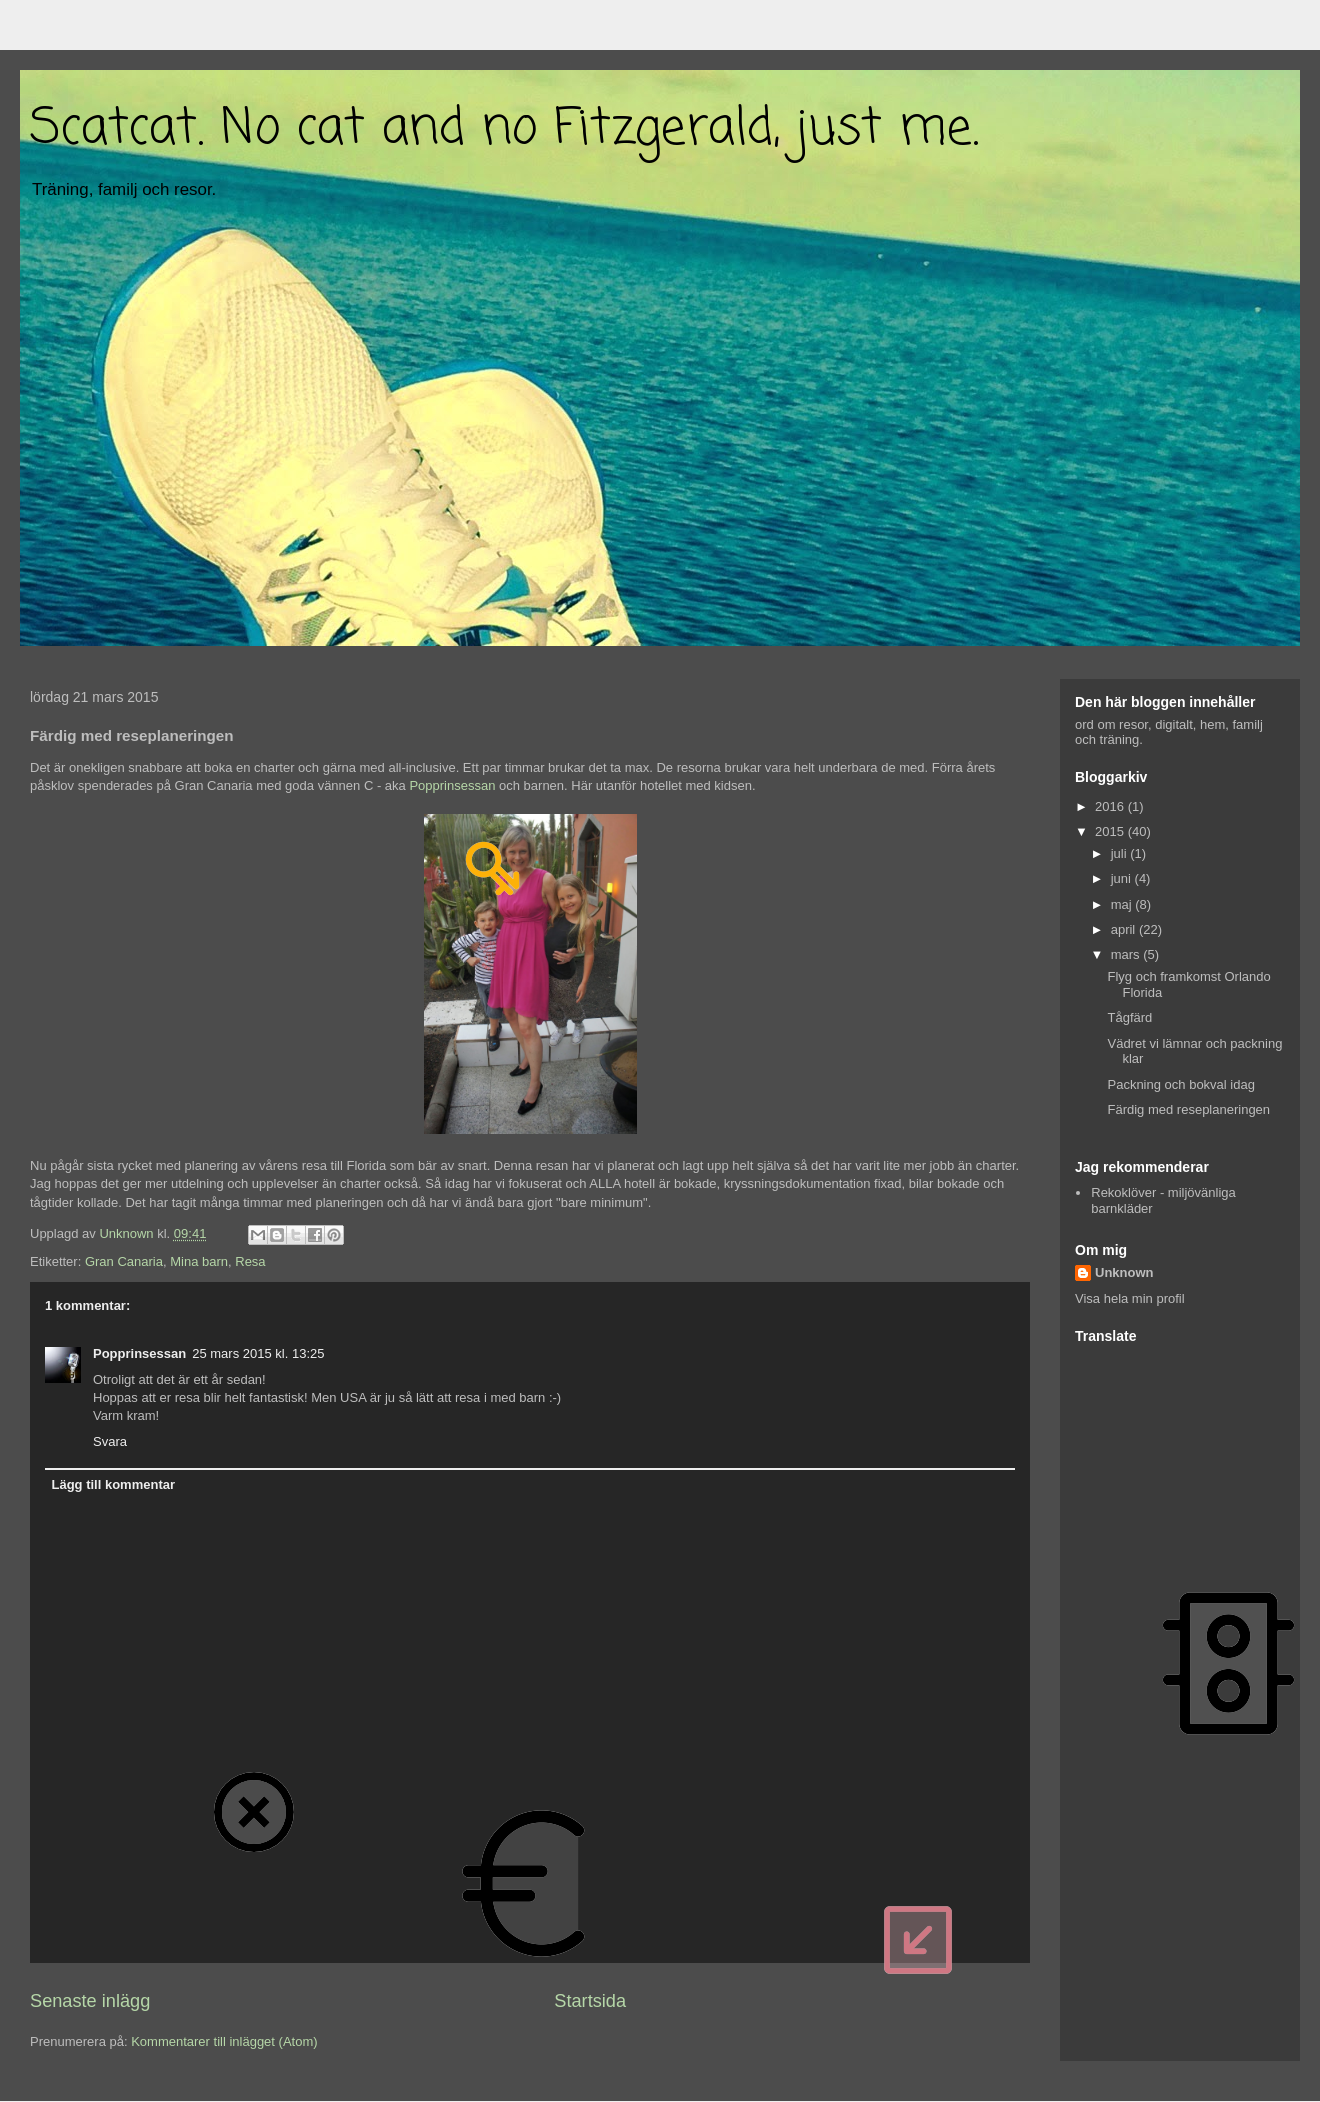 This screenshot has height=2102, width=1320. I want to click on select intergender or non-binary gender option, so click(492, 868).